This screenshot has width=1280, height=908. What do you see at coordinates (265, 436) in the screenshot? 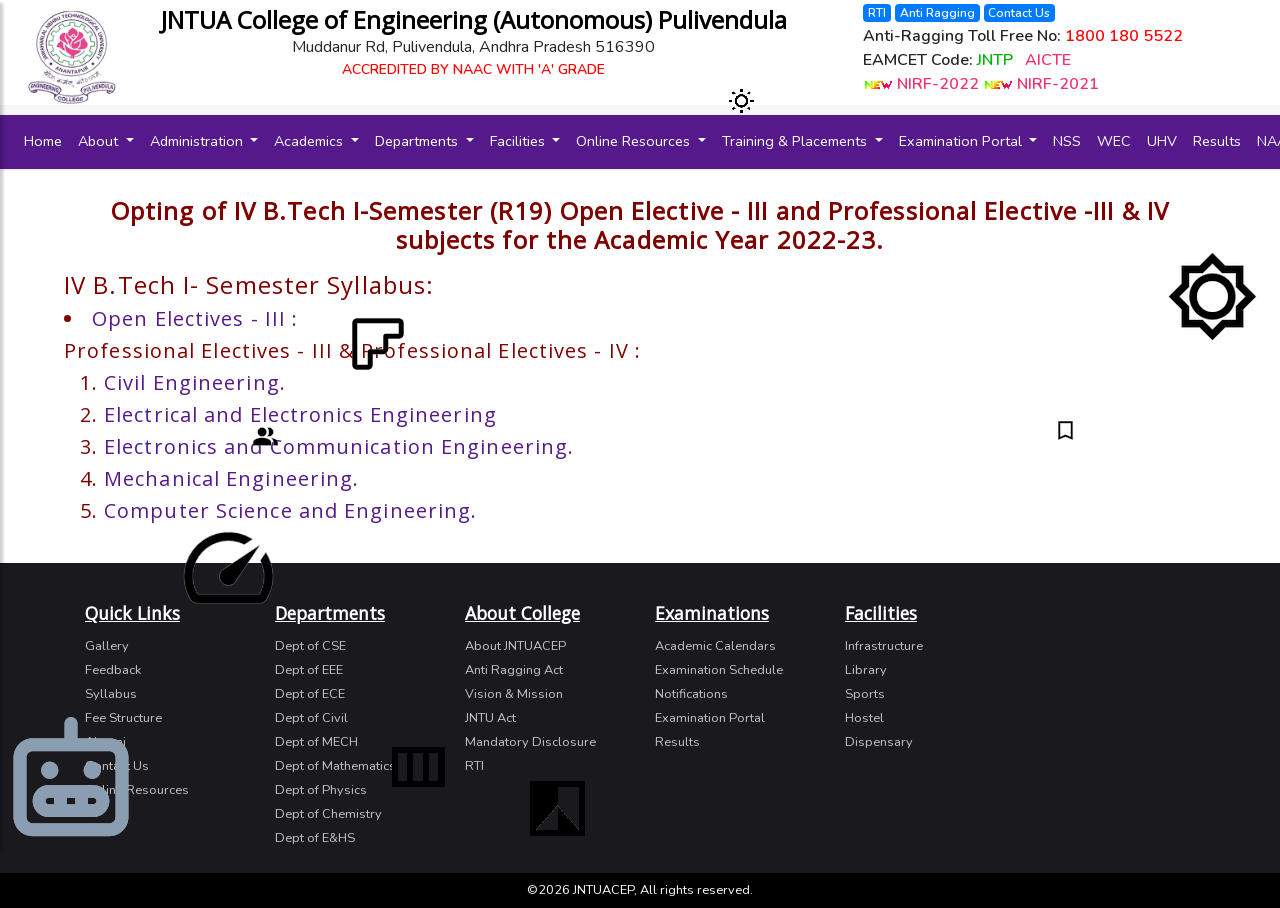
I see `view contacts or people list` at bounding box center [265, 436].